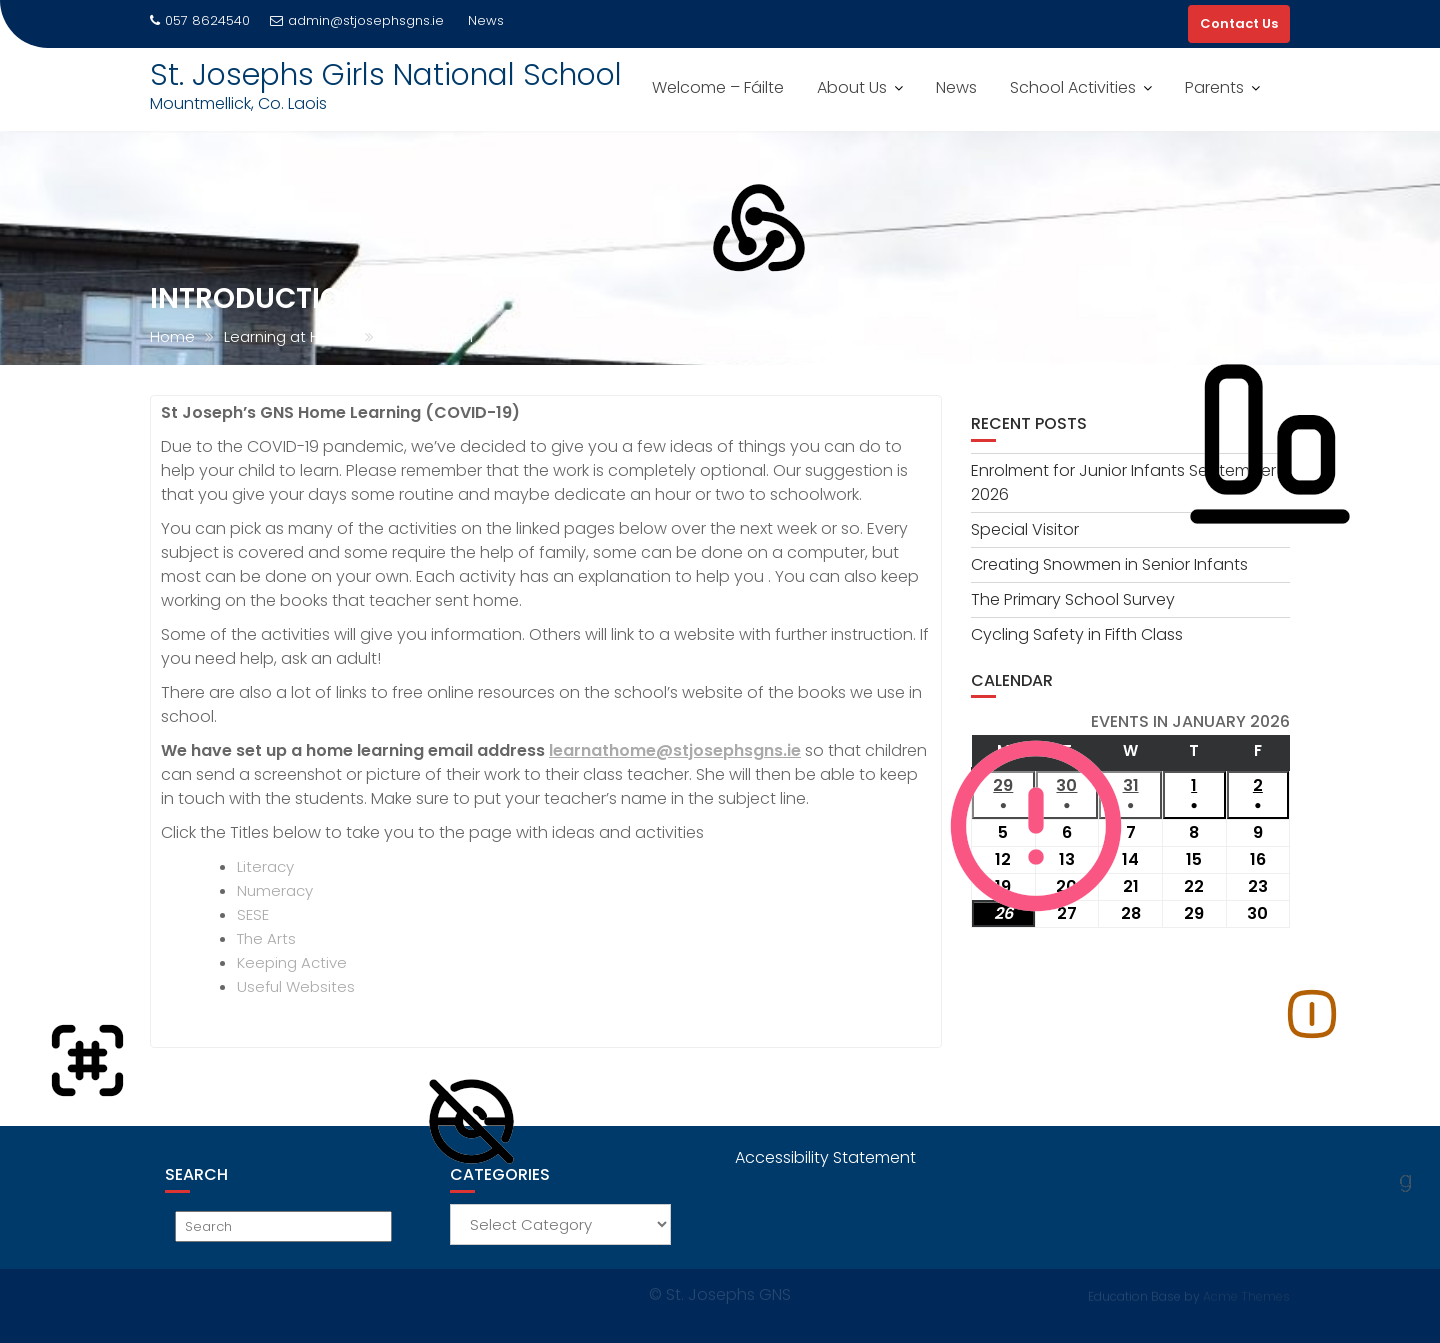 The image size is (1440, 1343). Describe the element at coordinates (87, 1060) in the screenshot. I see `scan a QR code or barcode` at that location.